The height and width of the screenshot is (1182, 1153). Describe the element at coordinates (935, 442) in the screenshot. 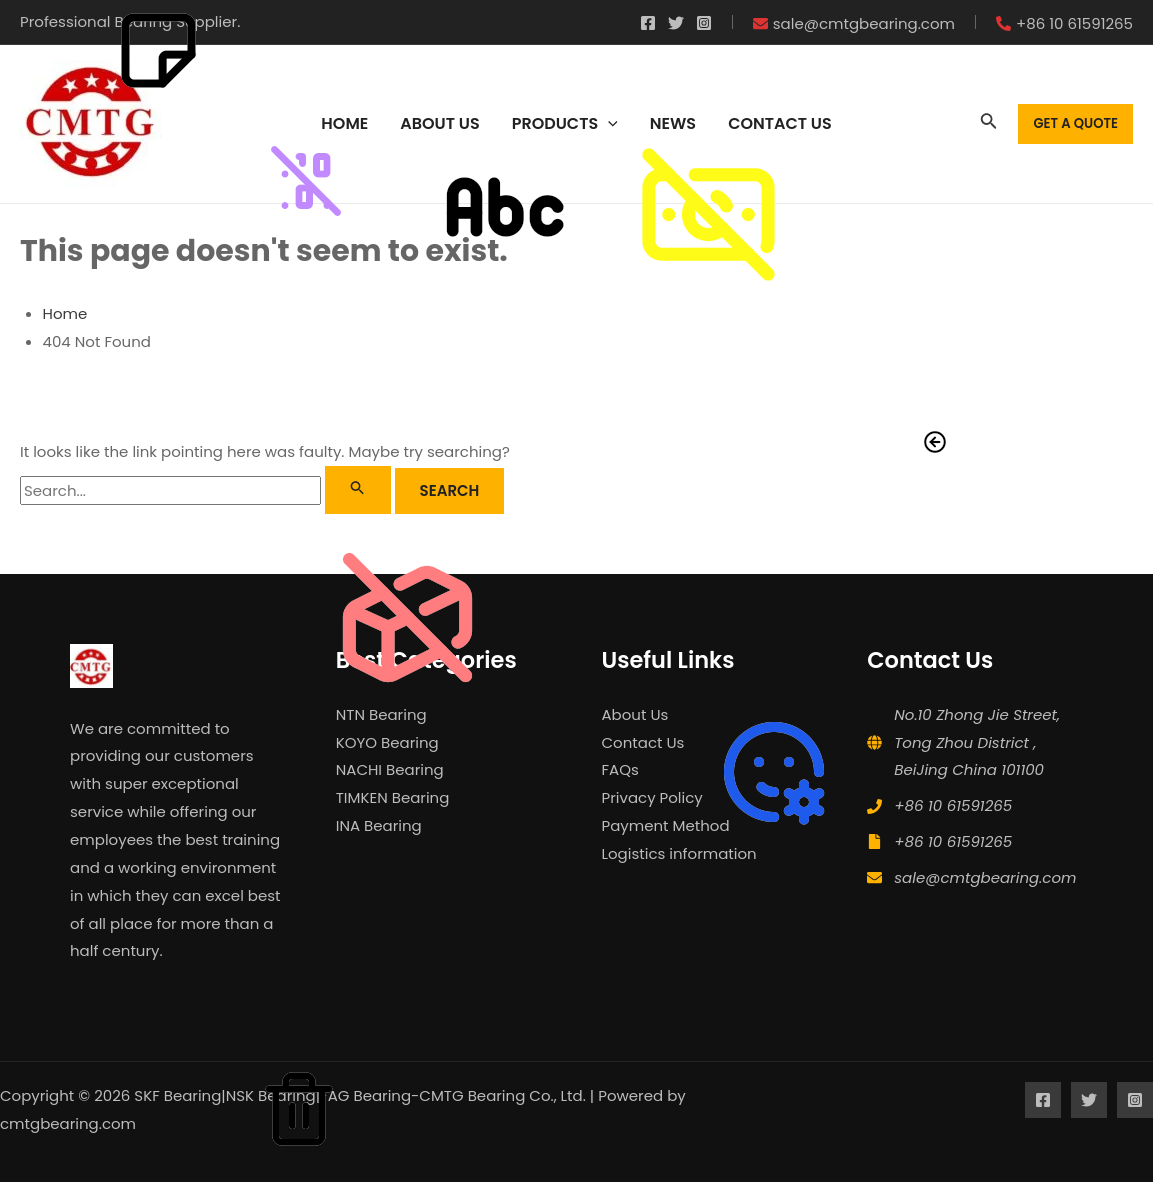

I see `go back to the previous screen` at that location.